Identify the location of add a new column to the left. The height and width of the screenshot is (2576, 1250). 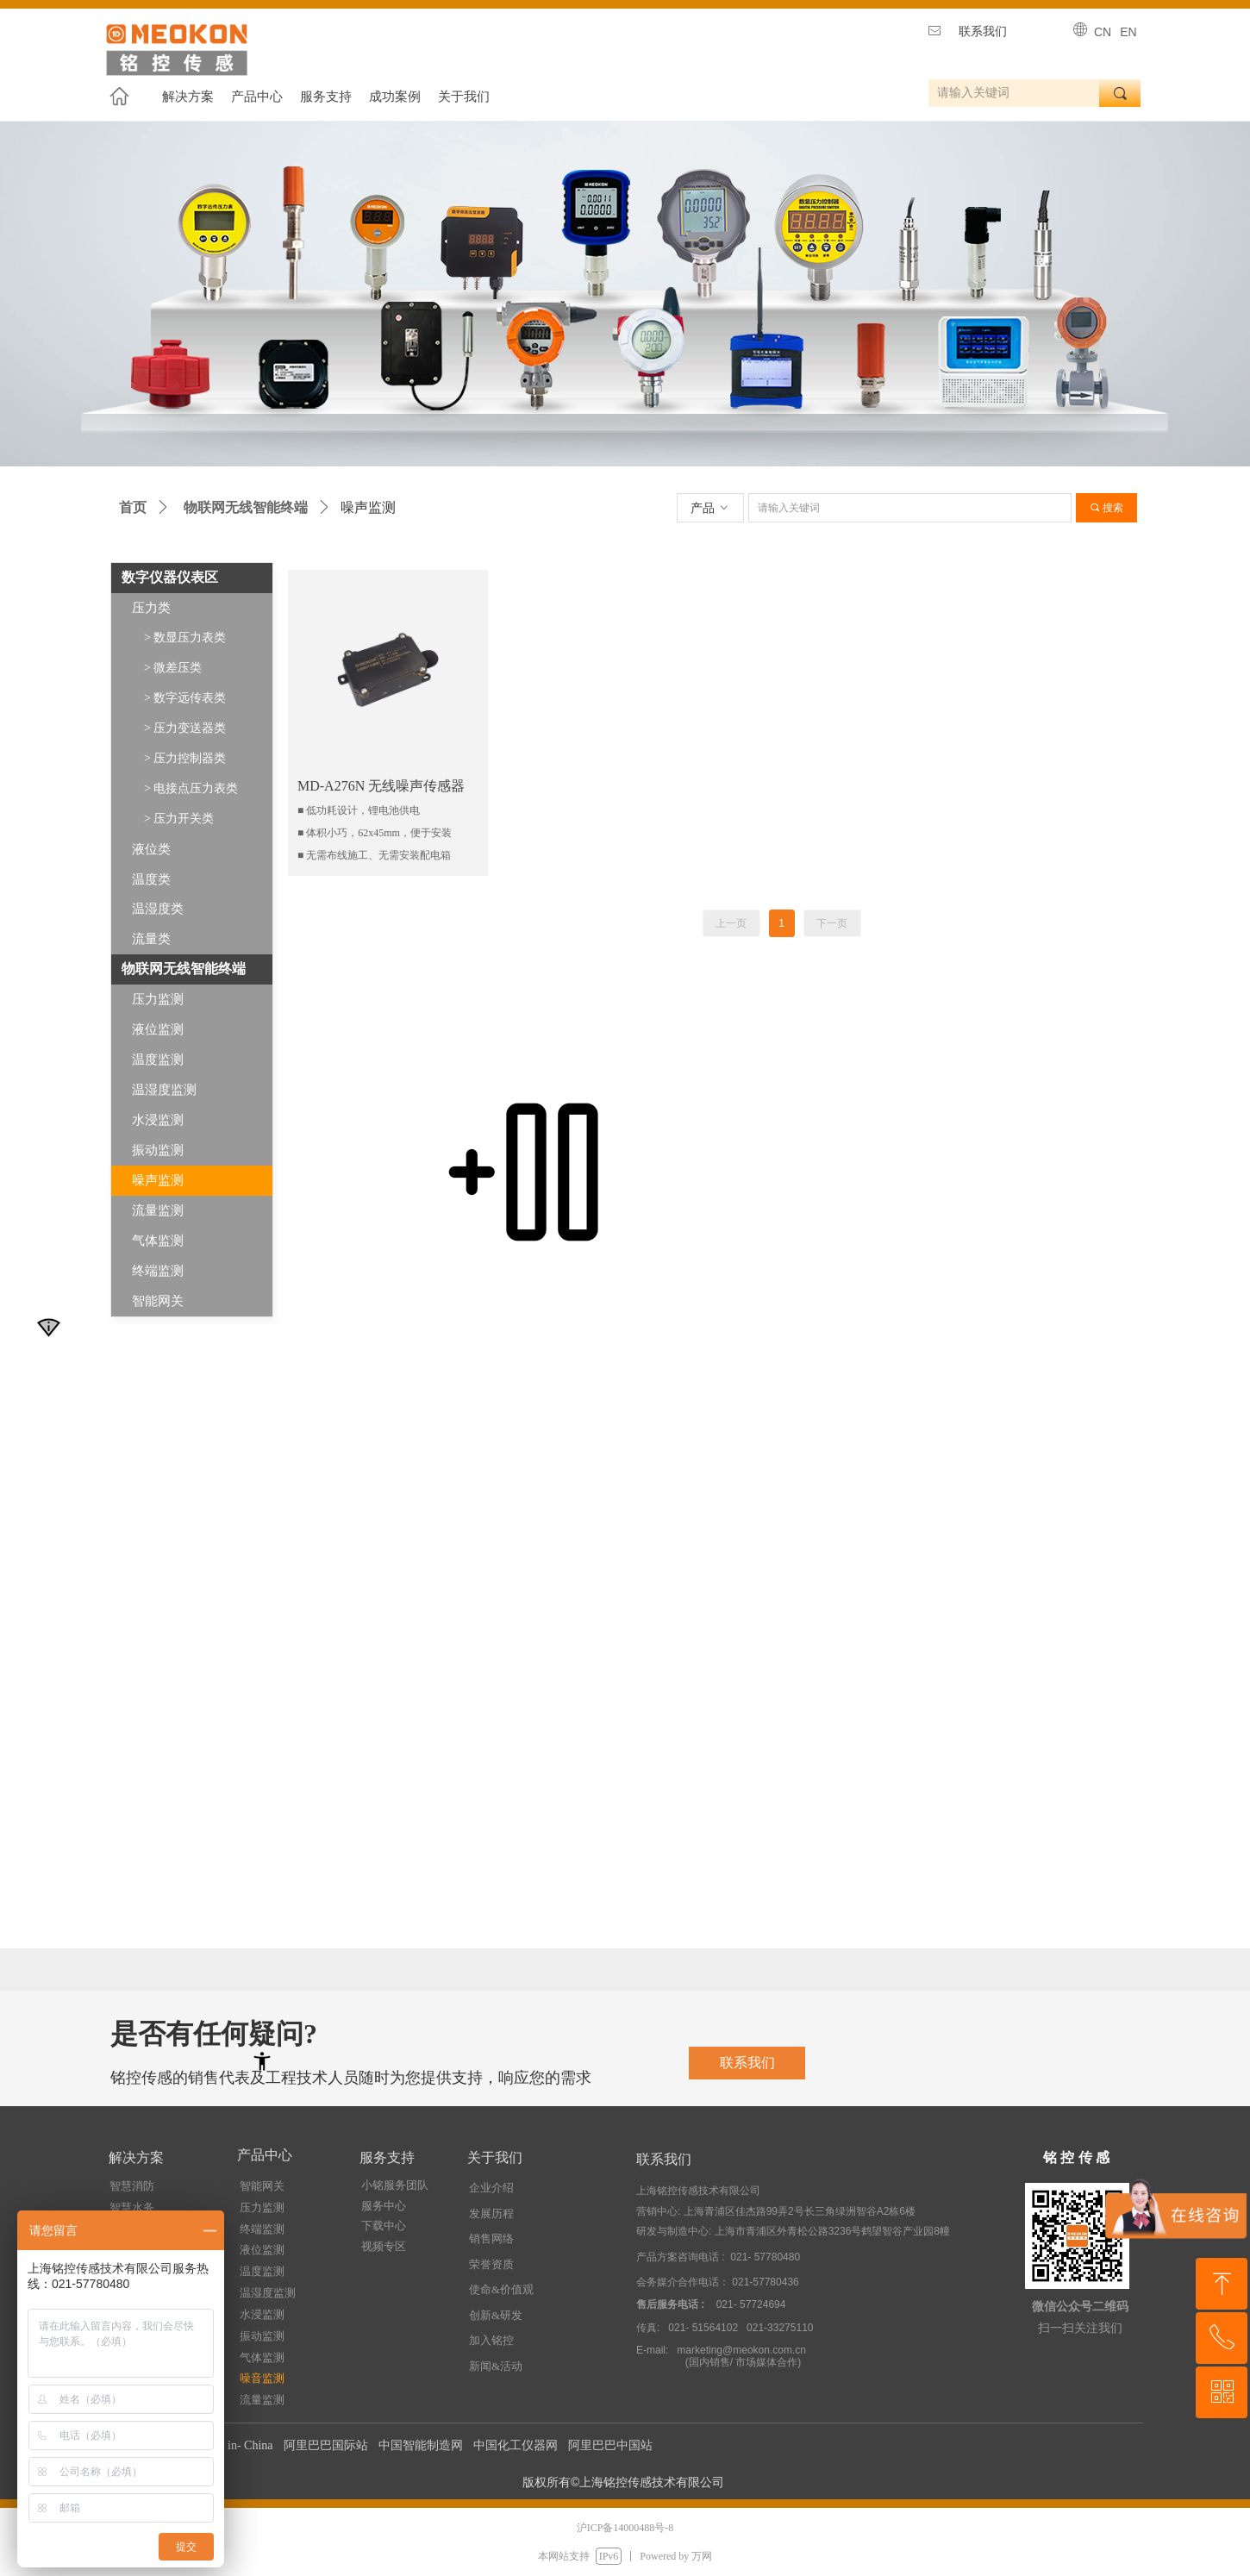
(534, 1172).